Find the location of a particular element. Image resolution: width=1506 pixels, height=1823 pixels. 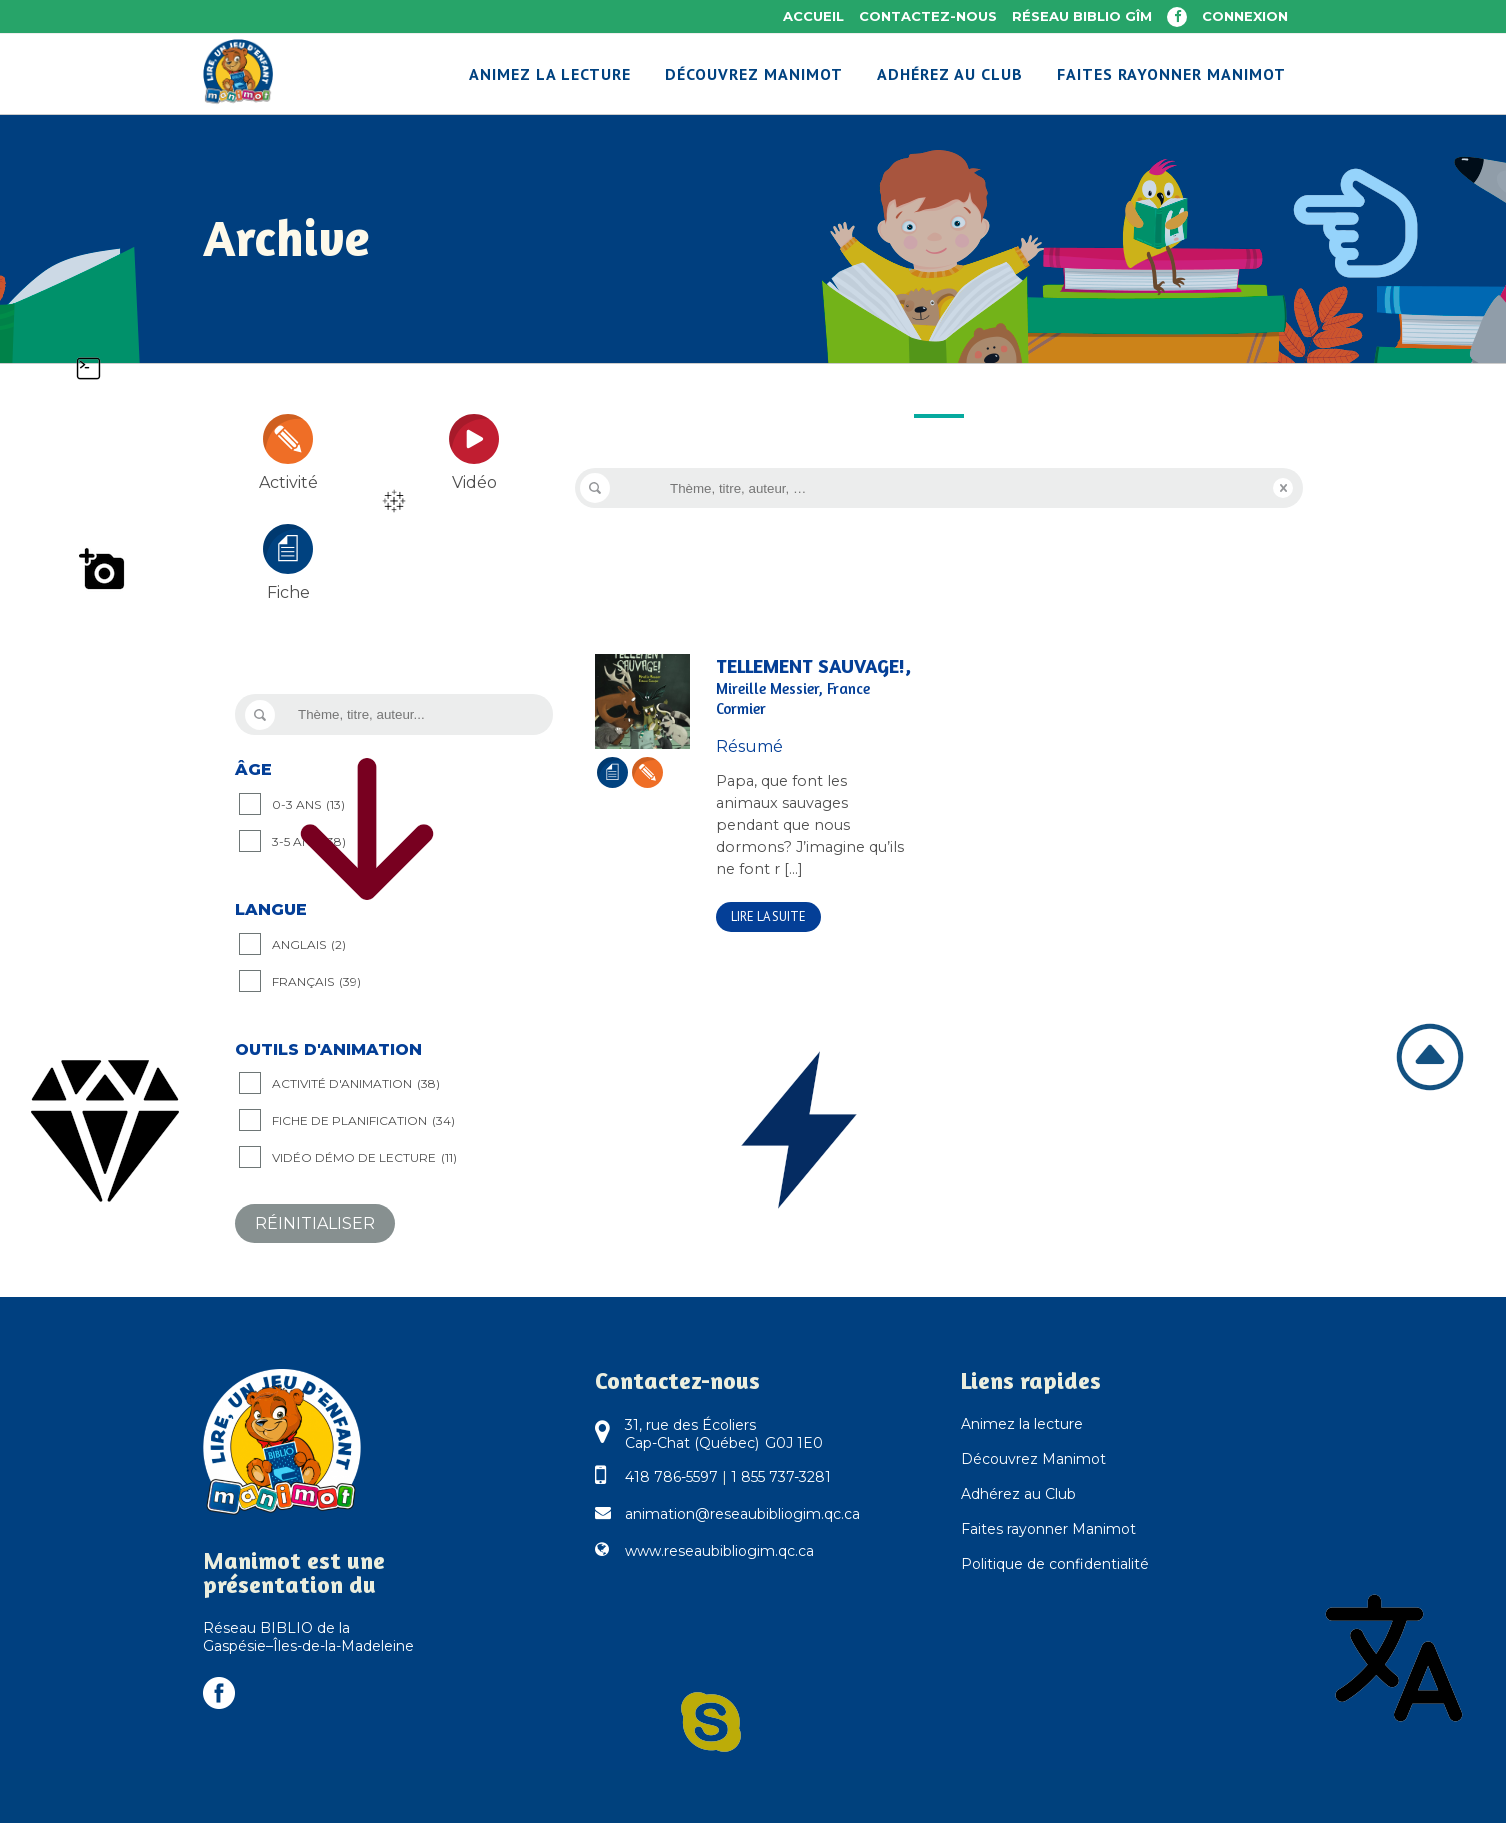

open Tableau application is located at coordinates (394, 501).